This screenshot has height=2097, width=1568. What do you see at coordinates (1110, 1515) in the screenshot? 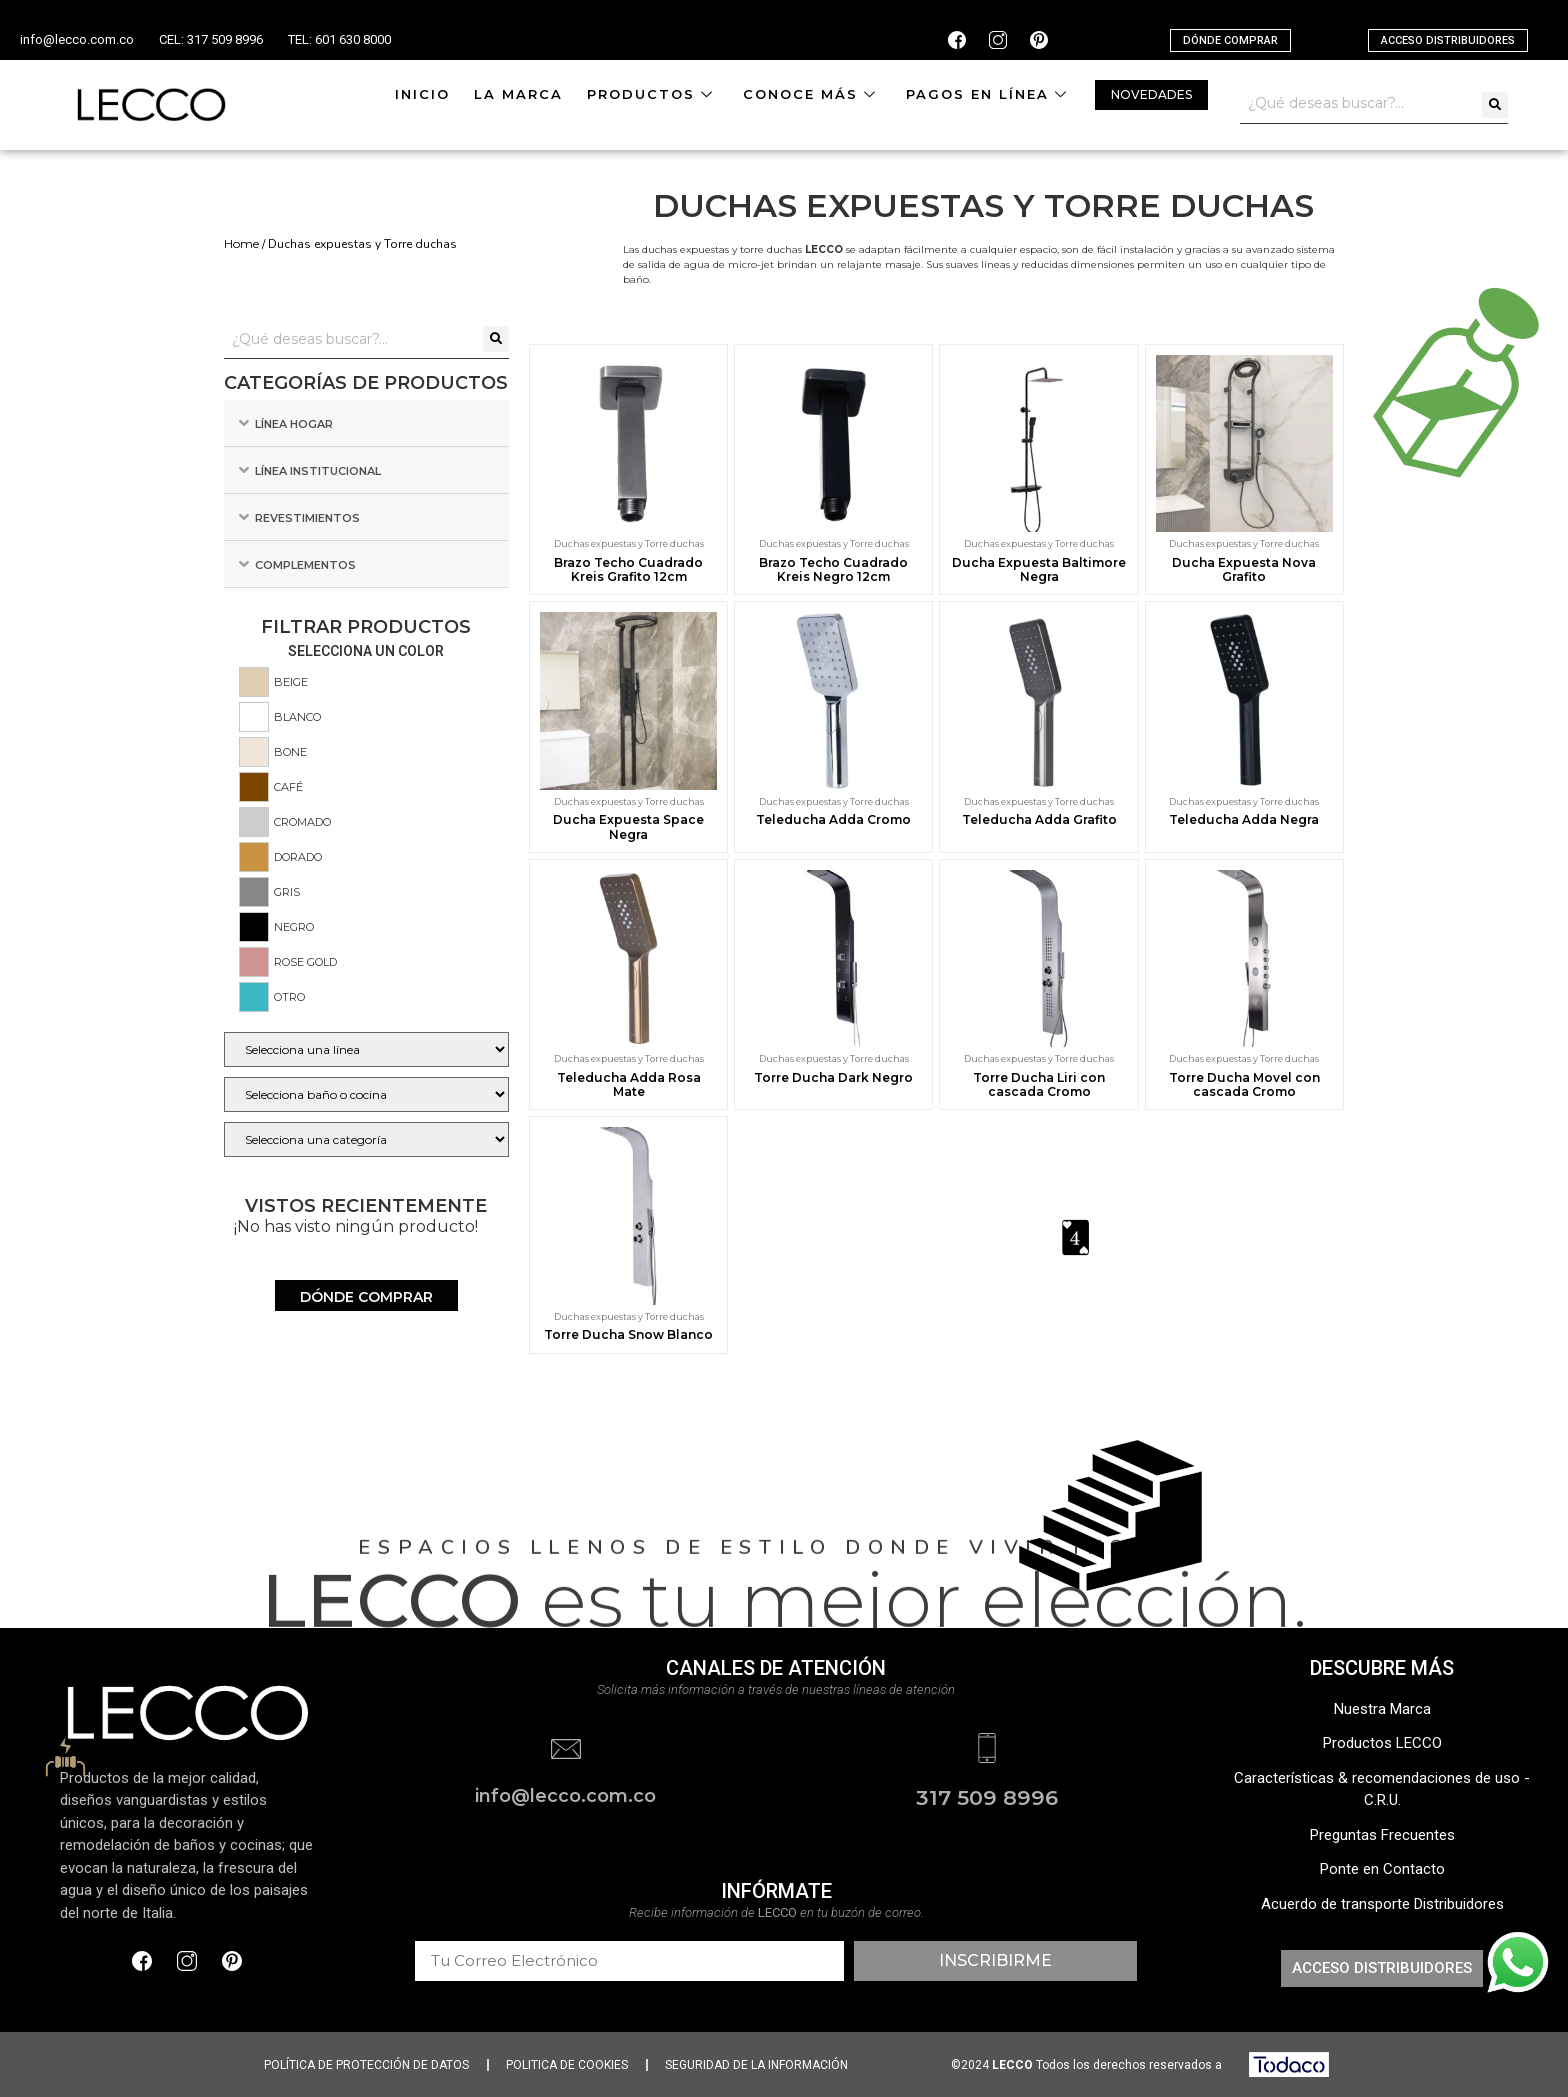
I see `navigate between levels or floors` at bounding box center [1110, 1515].